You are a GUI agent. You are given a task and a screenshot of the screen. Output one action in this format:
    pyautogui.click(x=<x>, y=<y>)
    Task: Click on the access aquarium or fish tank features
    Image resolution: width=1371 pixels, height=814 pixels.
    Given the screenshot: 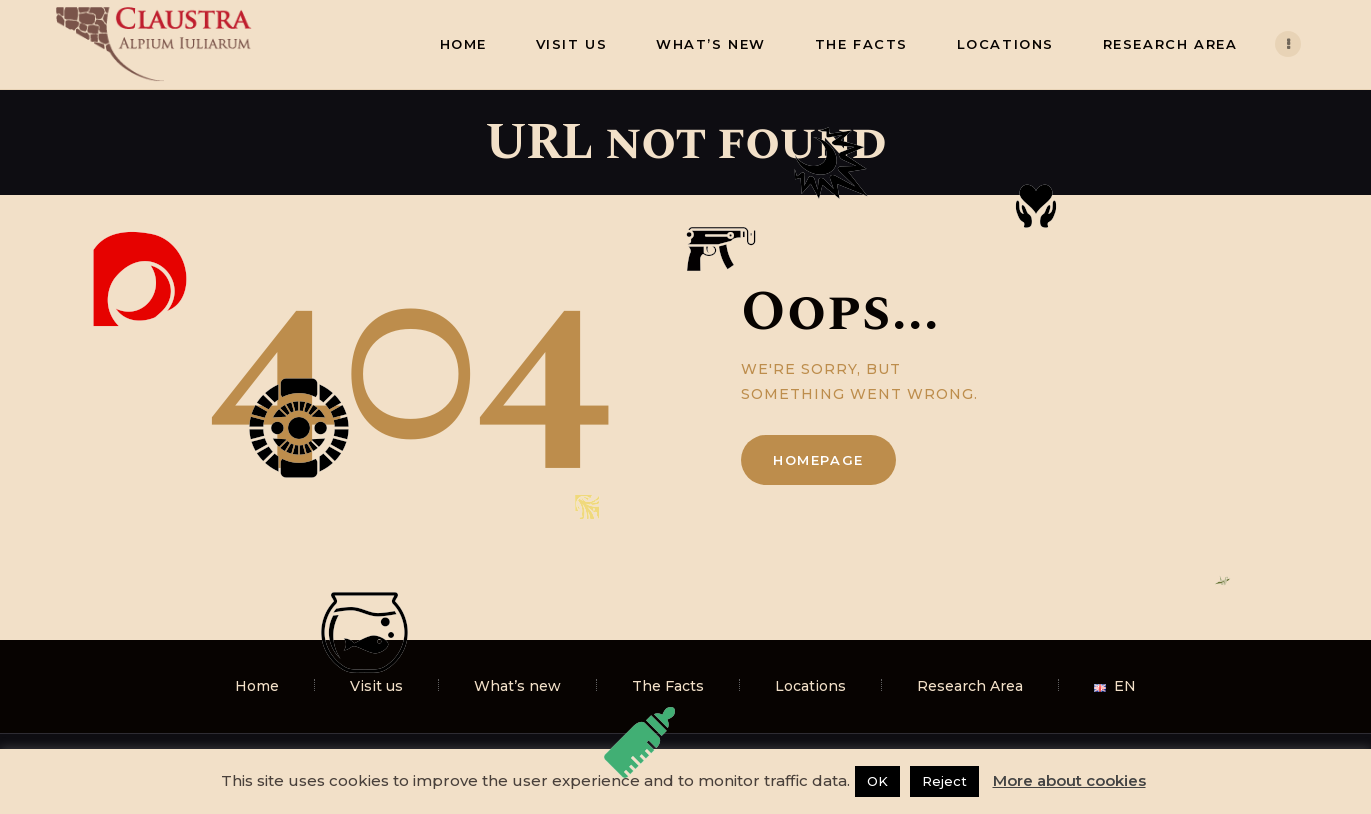 What is the action you would take?
    pyautogui.click(x=364, y=632)
    